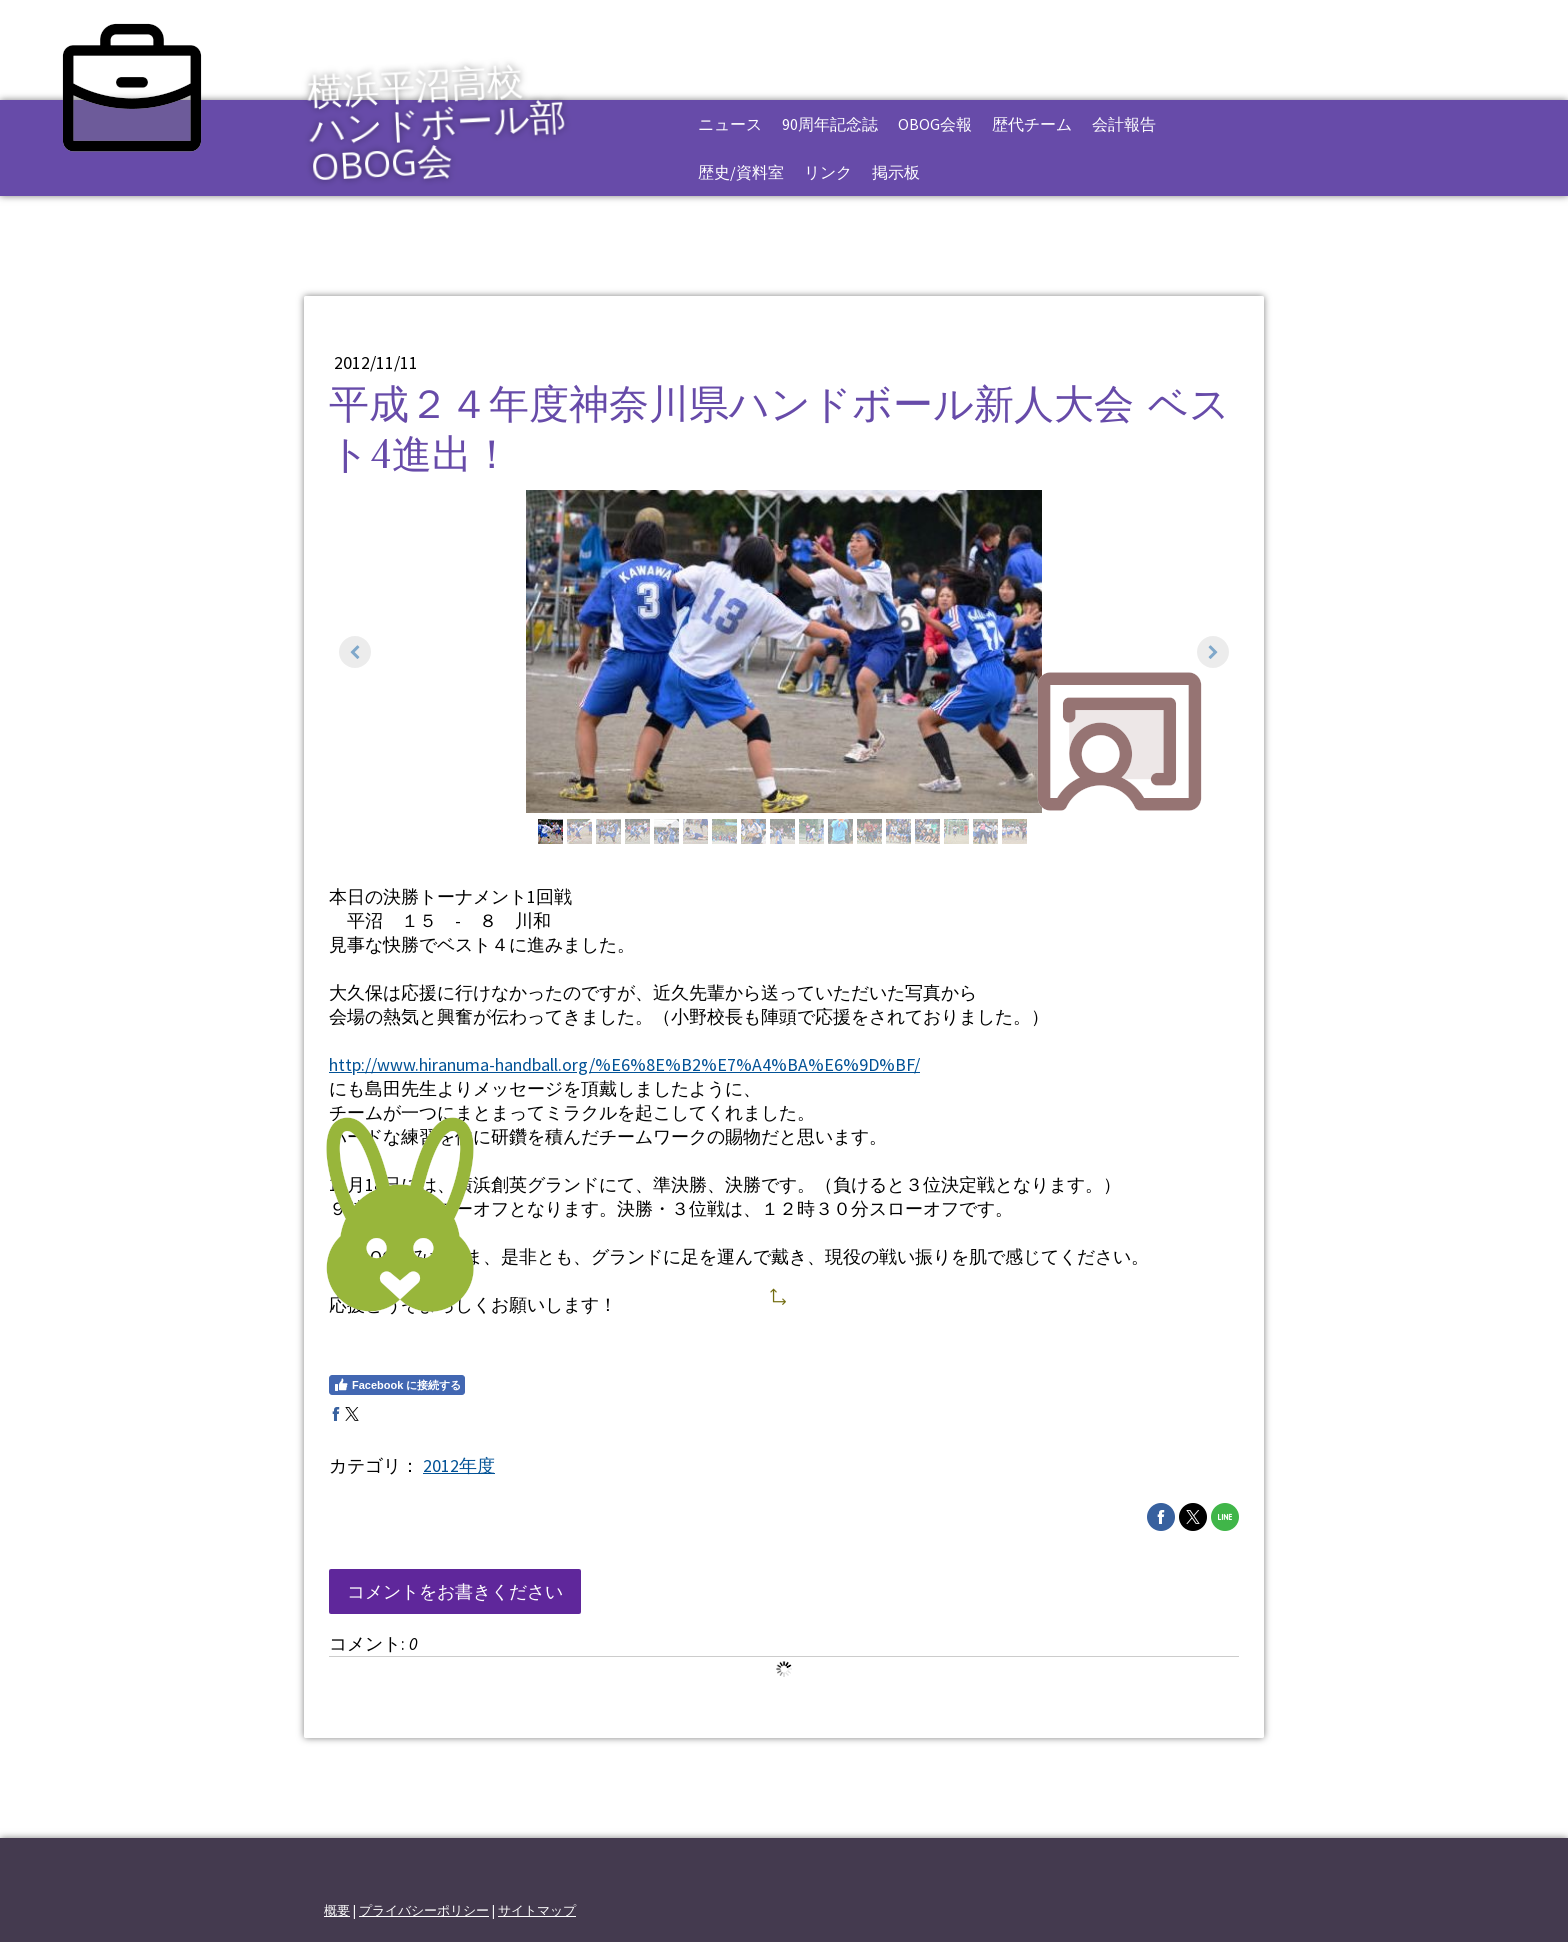  Describe the element at coordinates (777, 1296) in the screenshot. I see `adjust vector path or anchor points` at that location.